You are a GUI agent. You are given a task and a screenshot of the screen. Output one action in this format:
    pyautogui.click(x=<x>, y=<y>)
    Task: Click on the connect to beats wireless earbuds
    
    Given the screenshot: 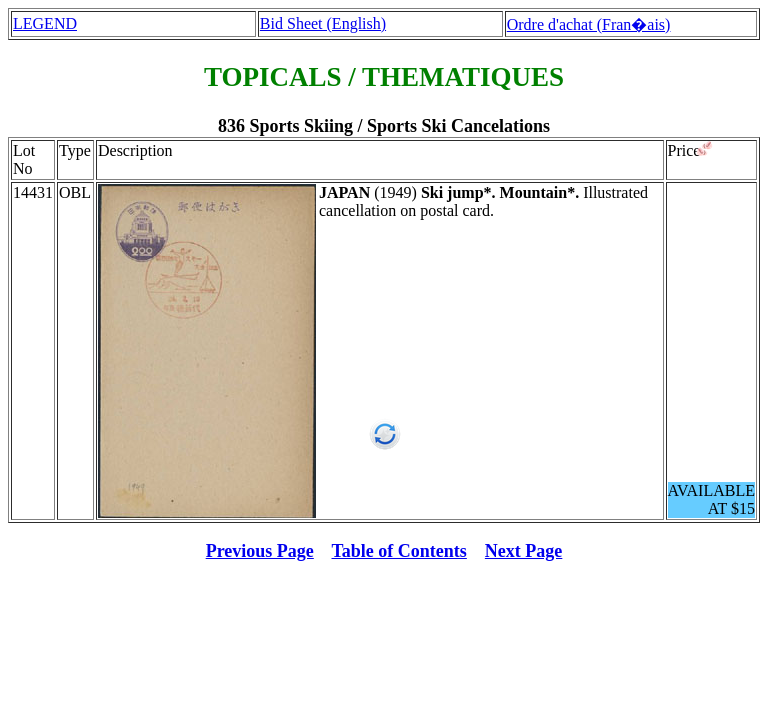 What is the action you would take?
    pyautogui.click(x=704, y=148)
    